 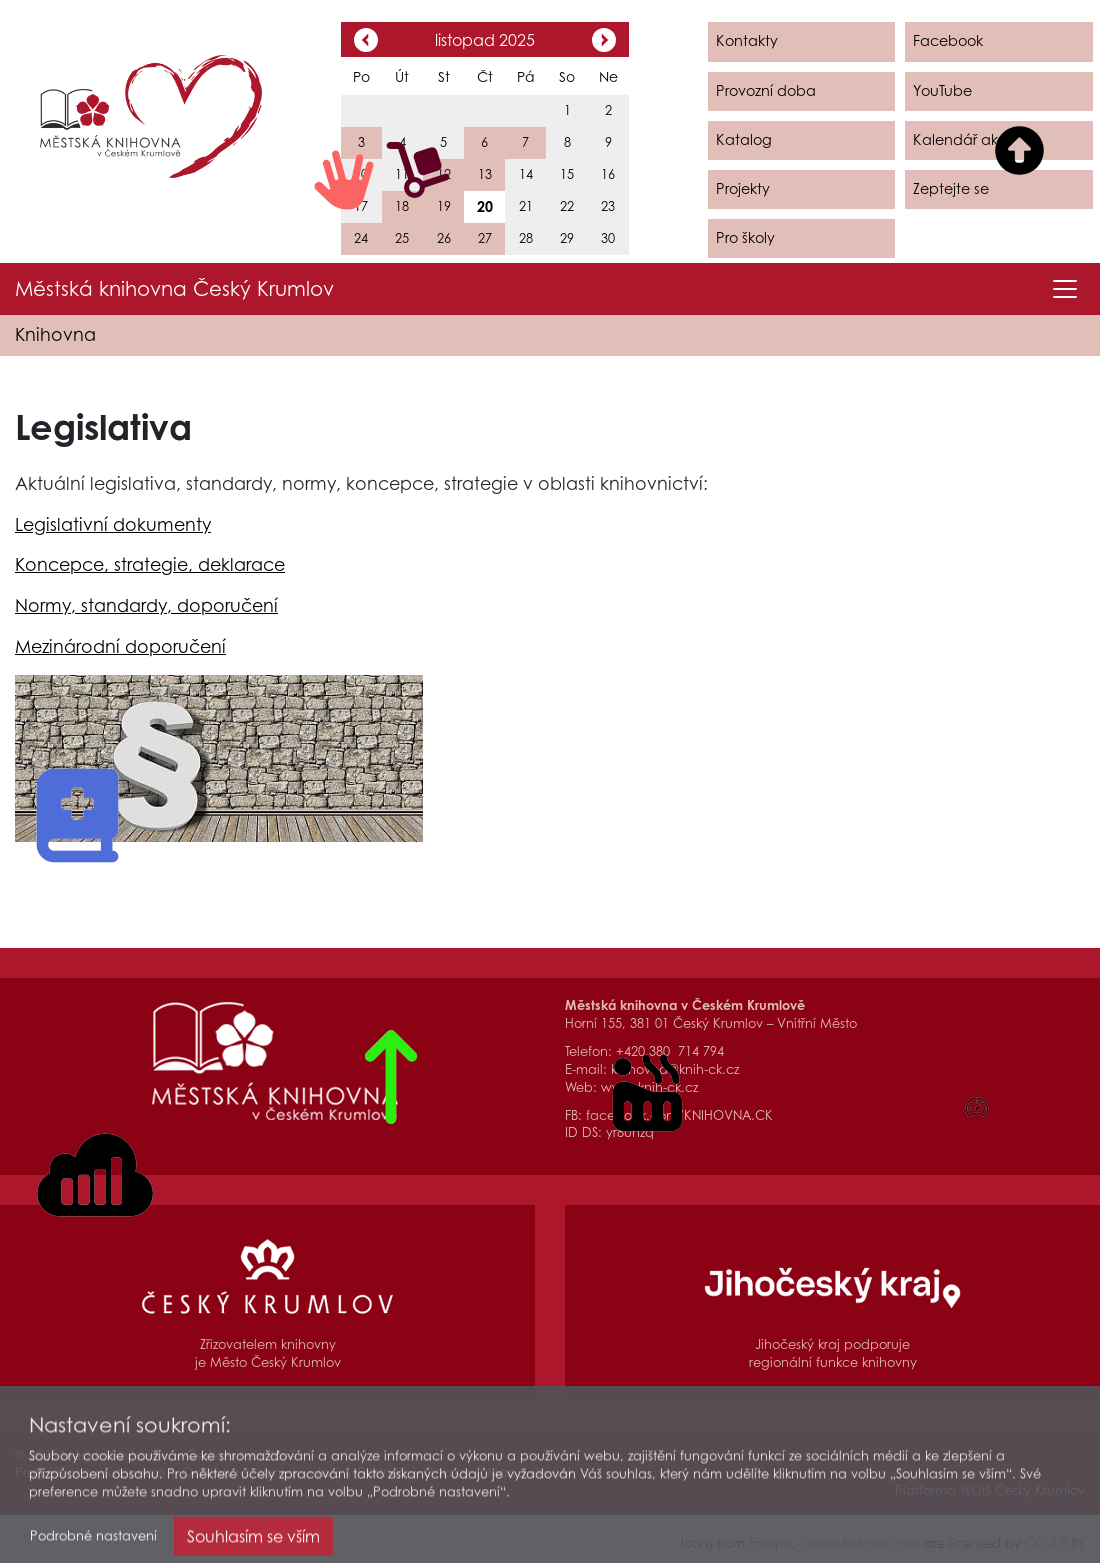 I want to click on view performance or speed metrics, so click(x=977, y=1107).